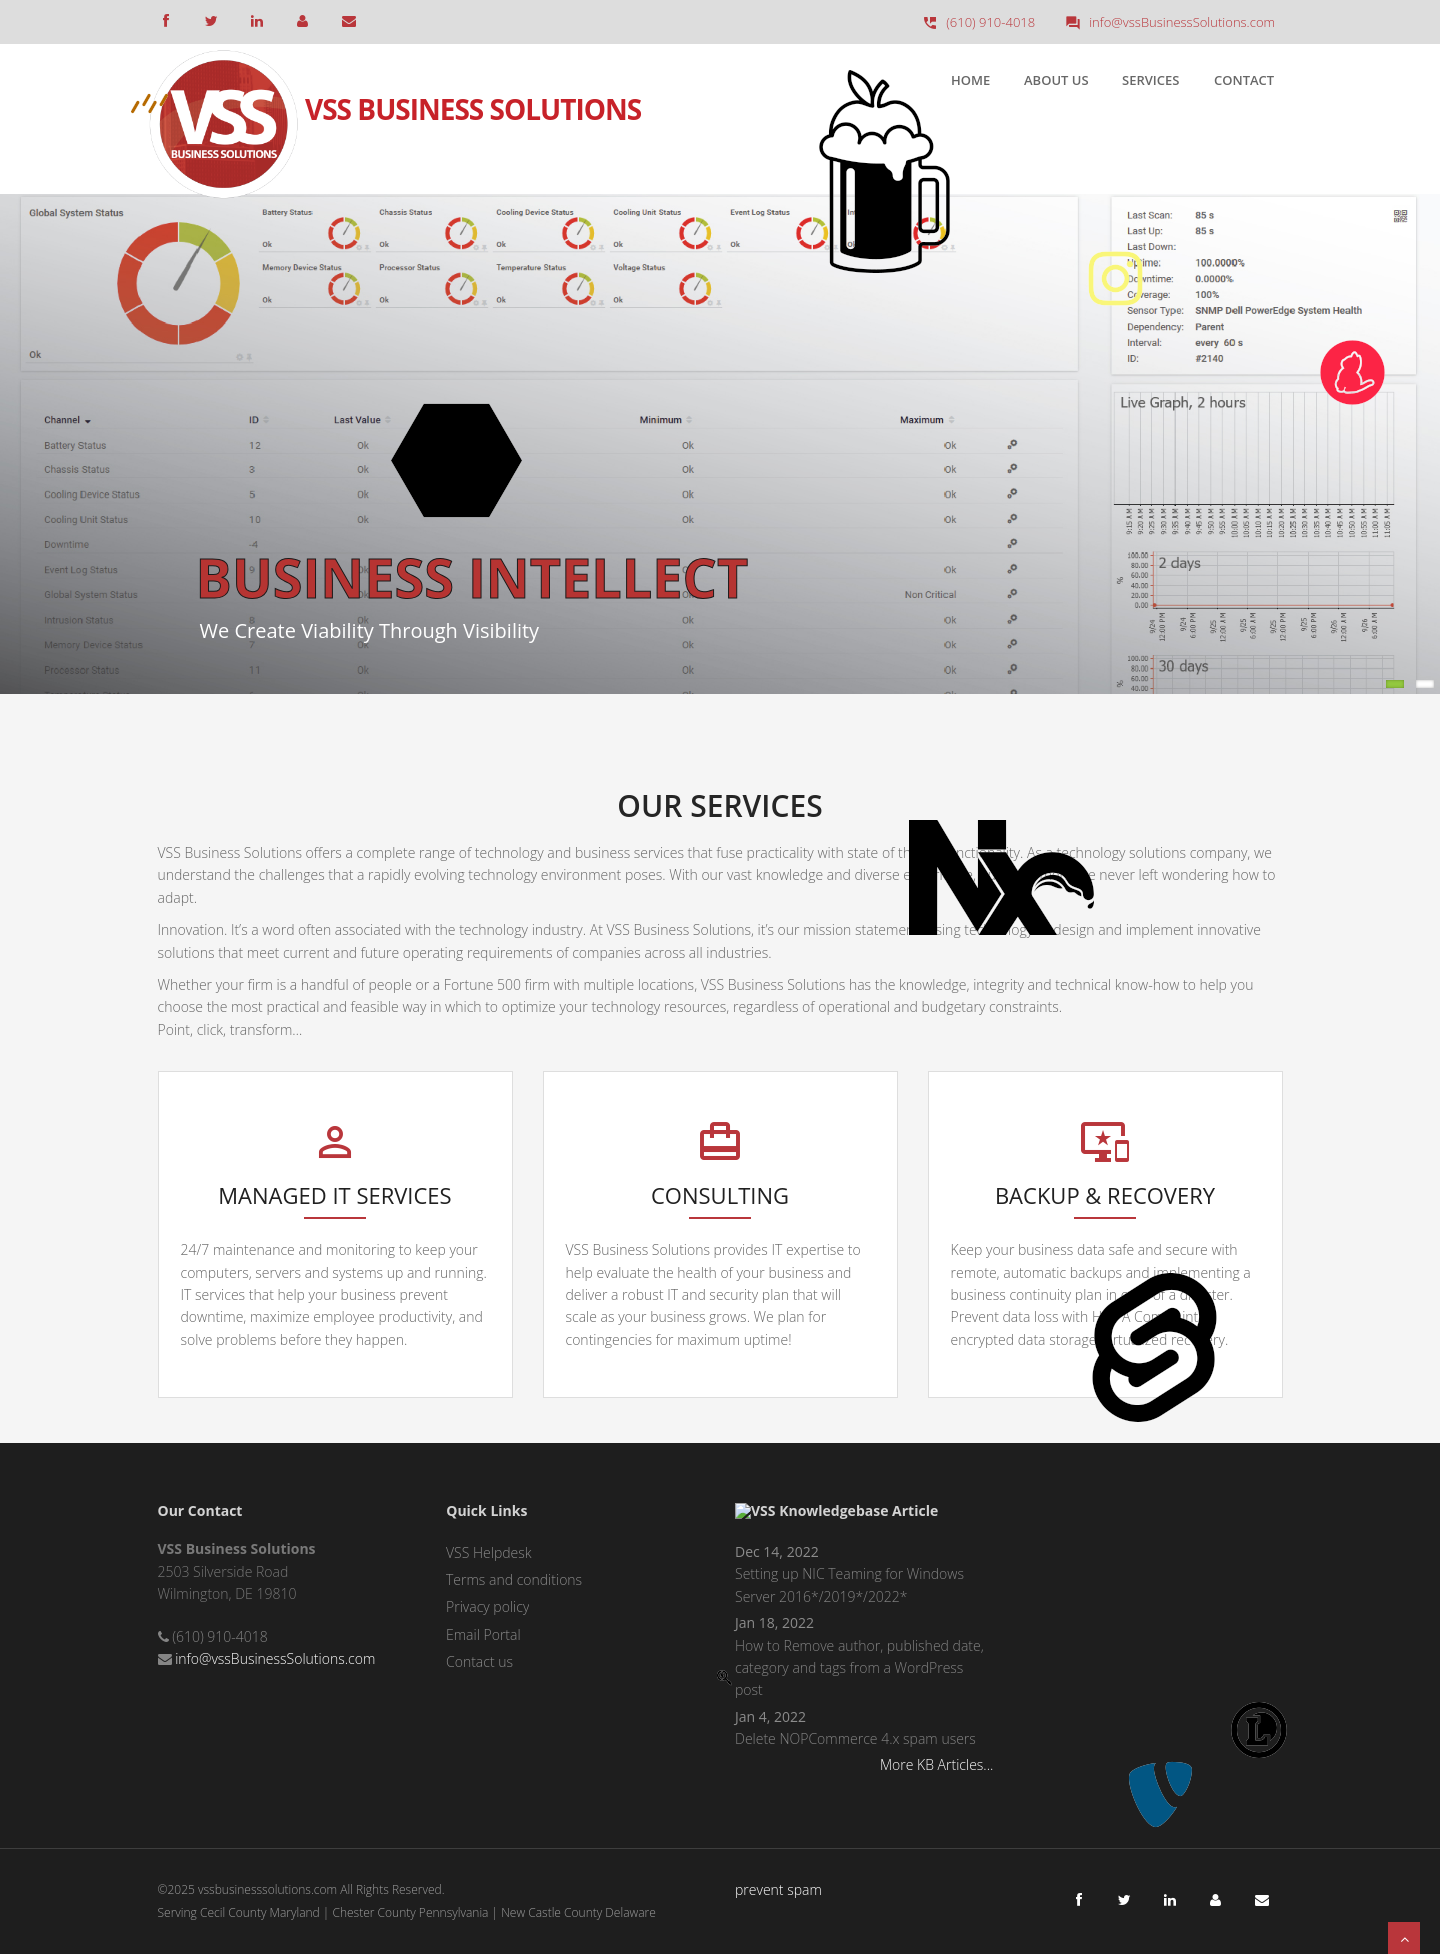  Describe the element at coordinates (884, 171) in the screenshot. I see `link to homebrew package manager website` at that location.